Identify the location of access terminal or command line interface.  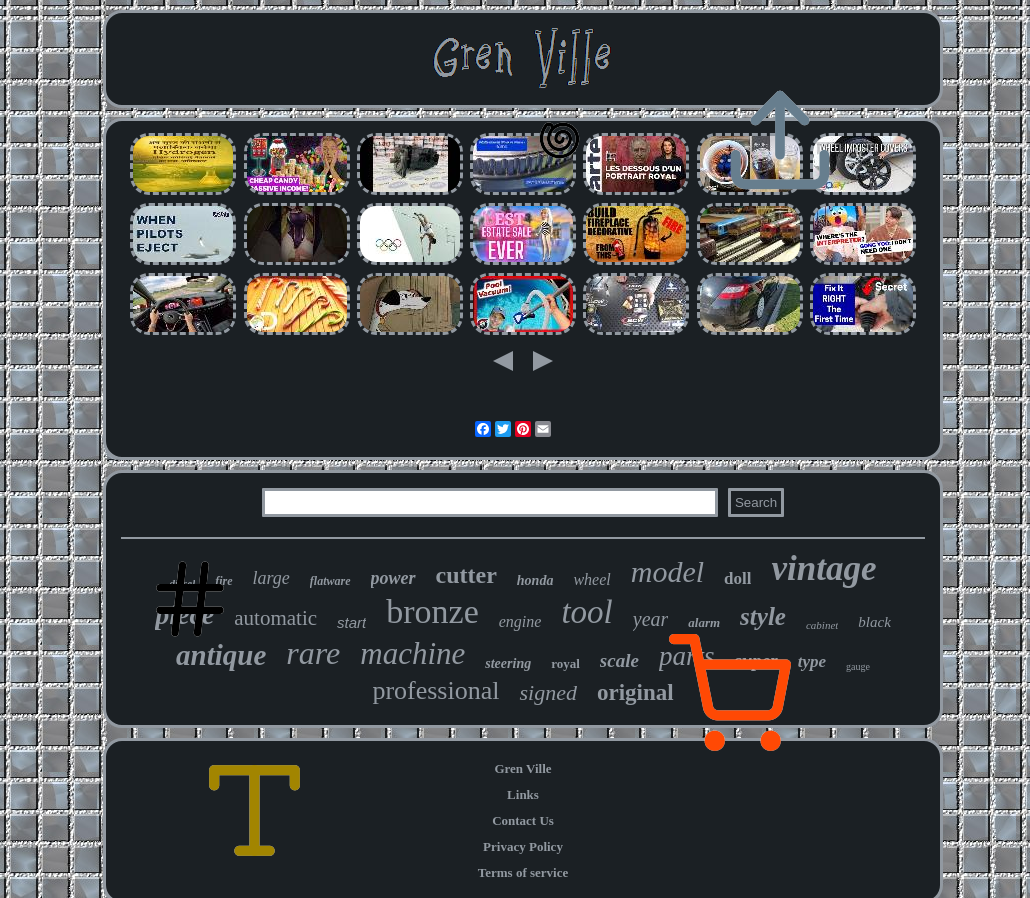
(559, 140).